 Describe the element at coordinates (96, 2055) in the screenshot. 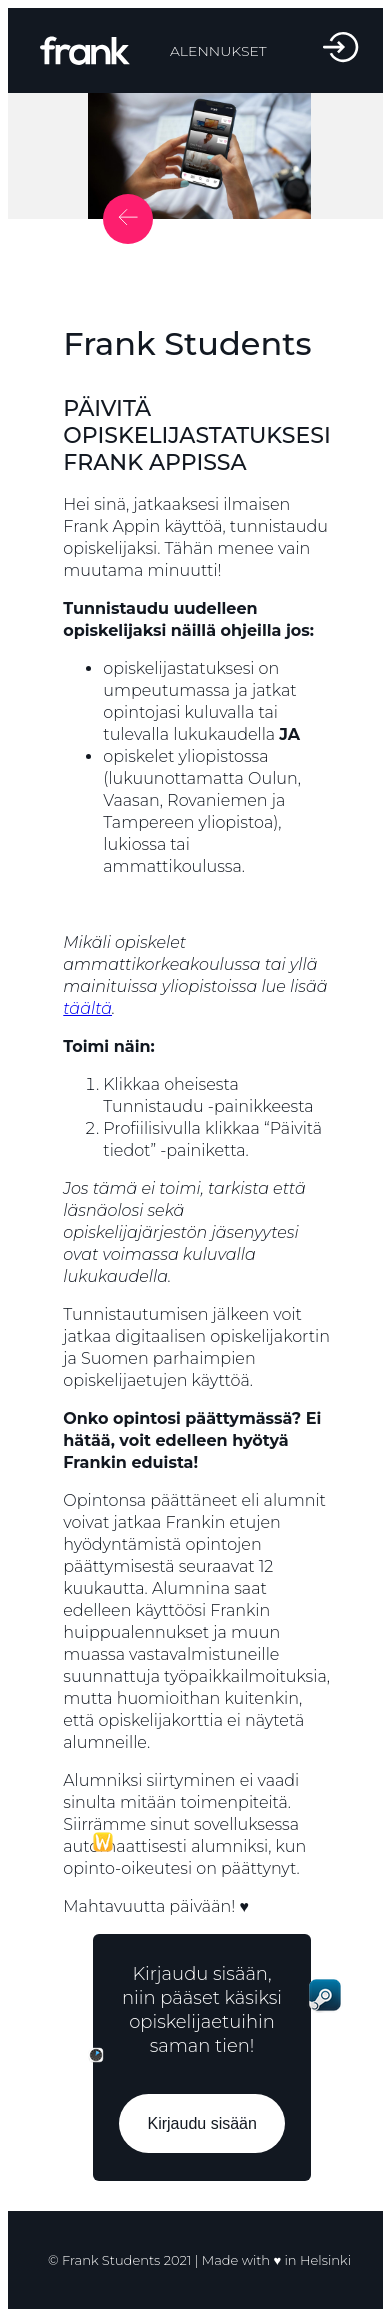

I see `open safe eyes app for screen break reminders` at that location.